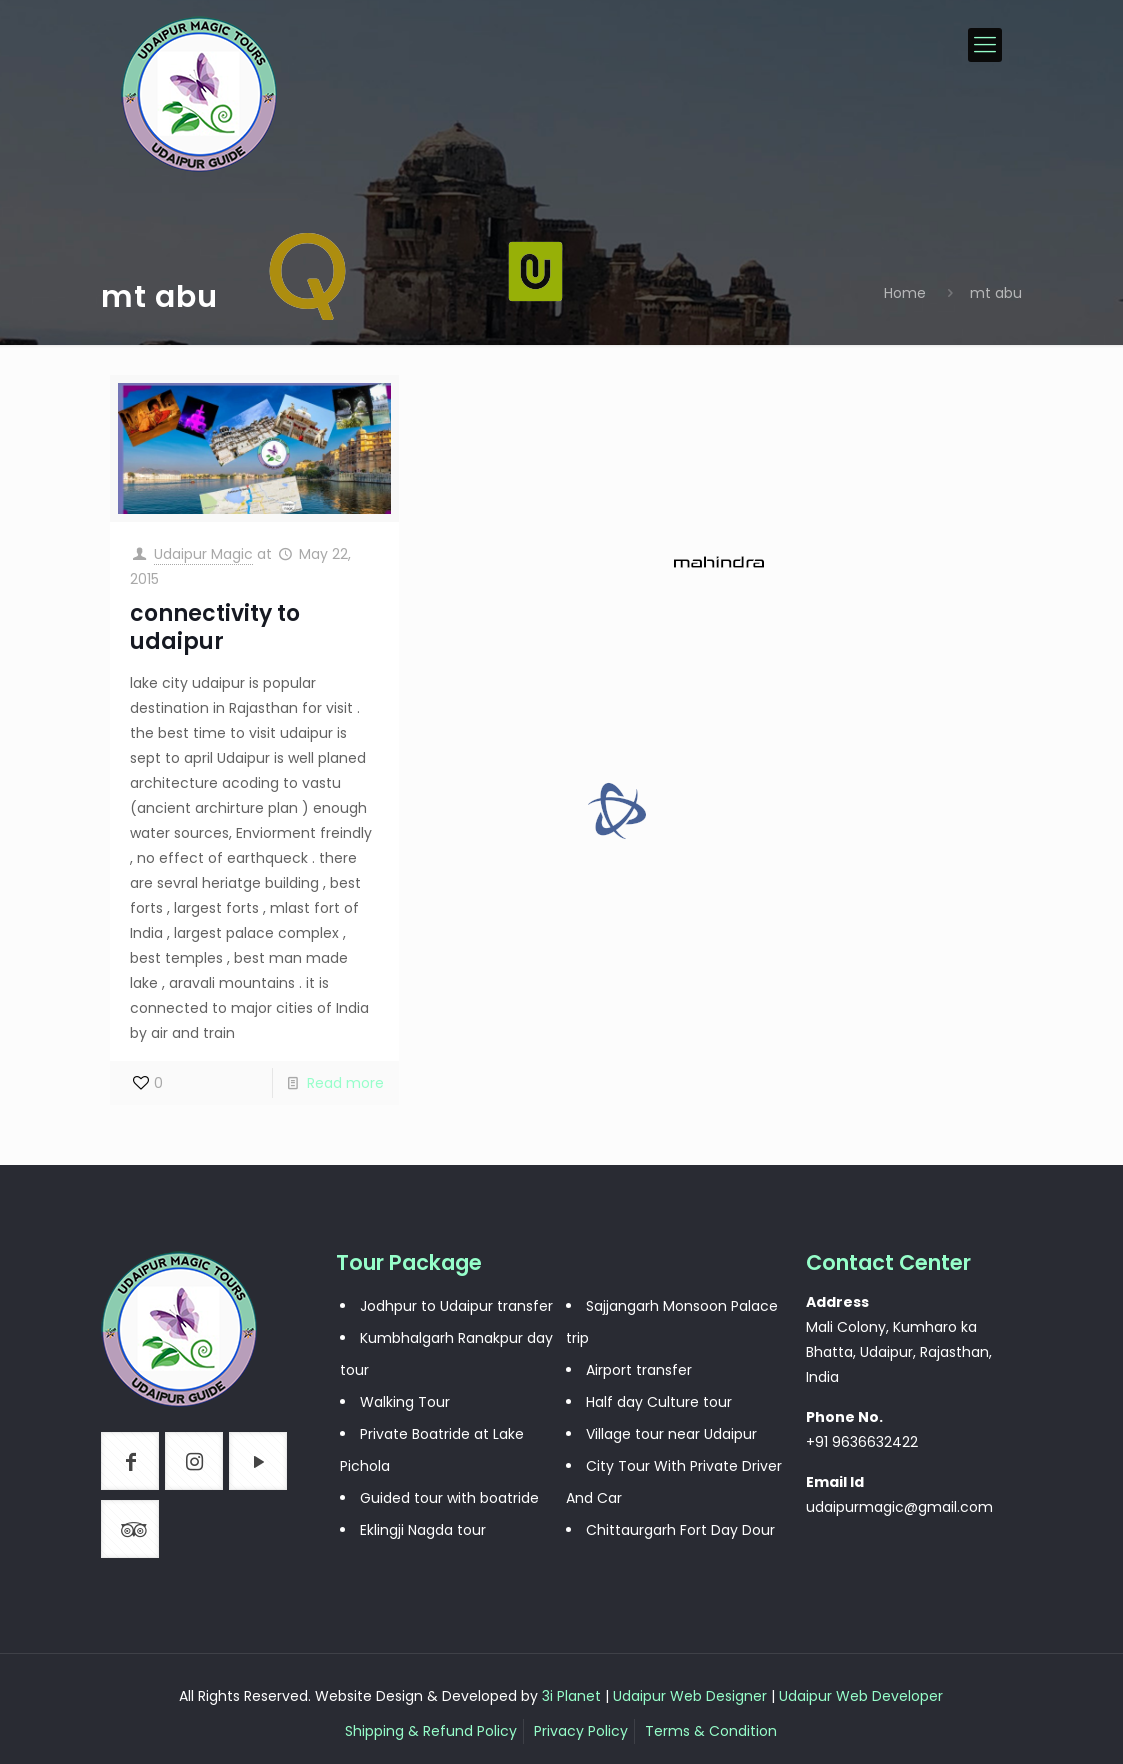 The image size is (1123, 1764). I want to click on attach a file to your message, so click(535, 271).